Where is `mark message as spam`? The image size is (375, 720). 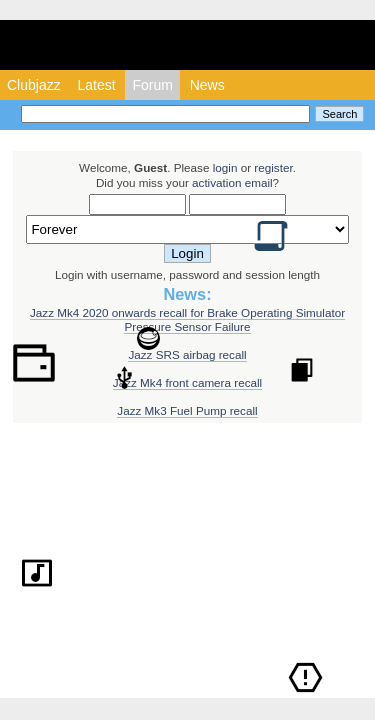
mark message as spam is located at coordinates (305, 677).